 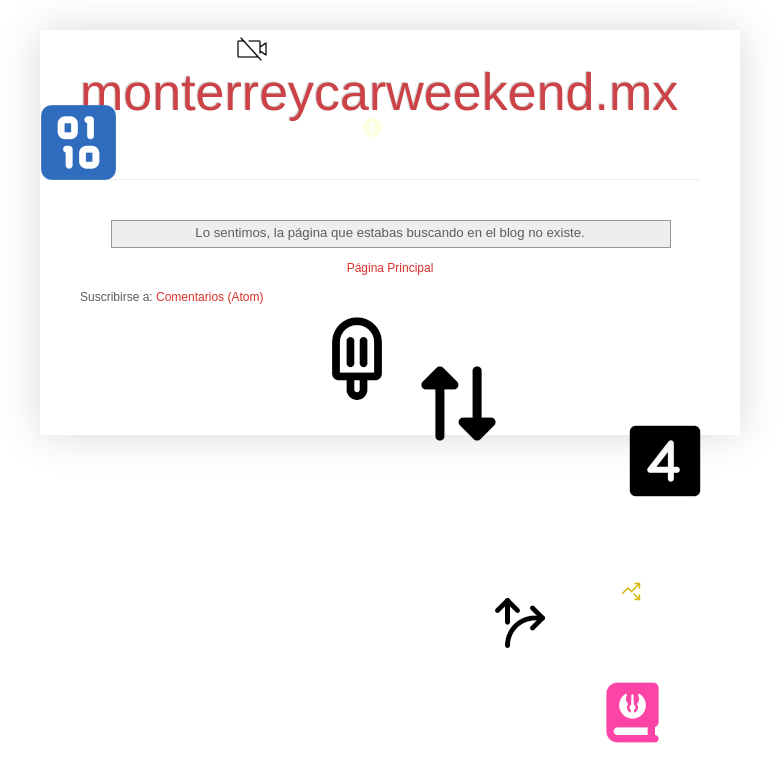 I want to click on access the jedi archive or journal, so click(x=632, y=712).